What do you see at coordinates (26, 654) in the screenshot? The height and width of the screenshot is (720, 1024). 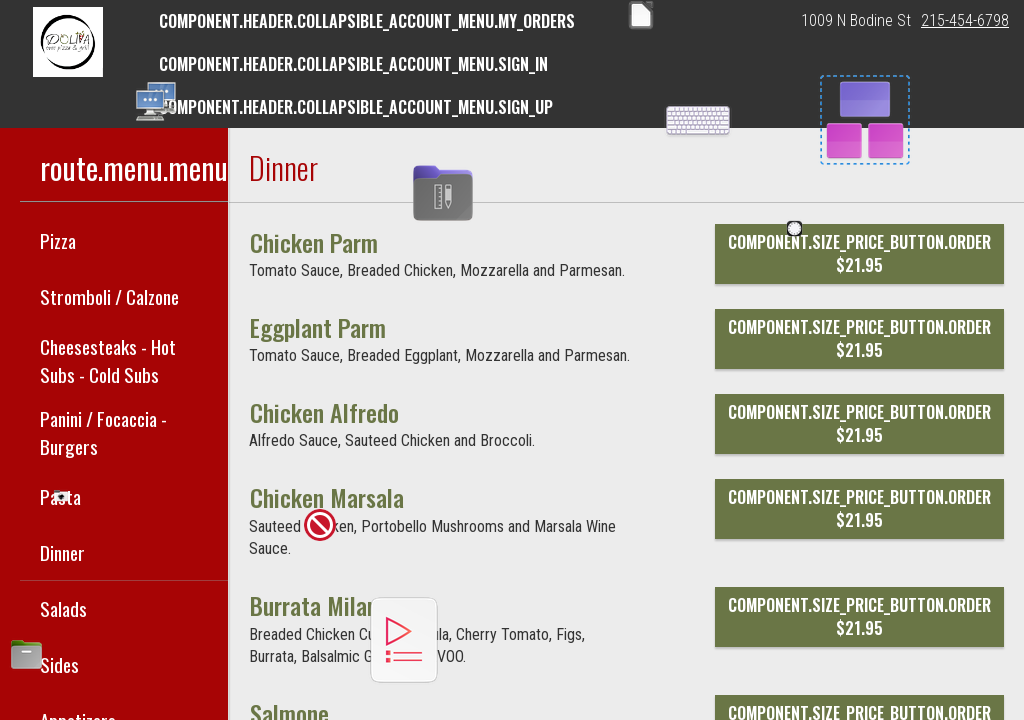 I see `open file manager application` at bounding box center [26, 654].